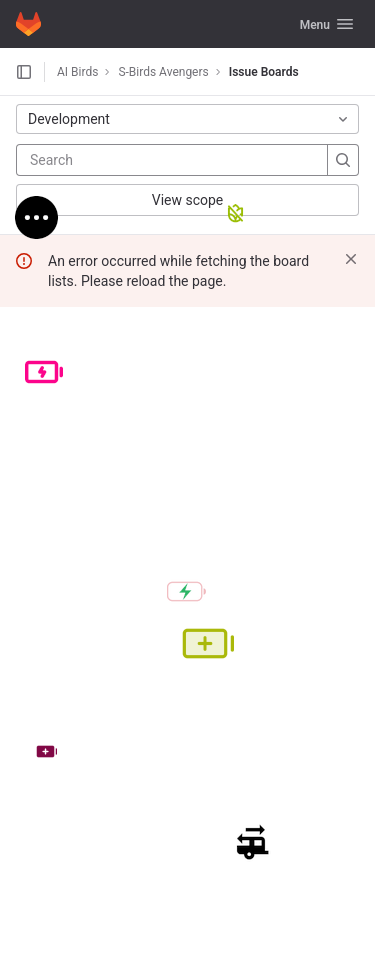  I want to click on add or extend battery life, so click(207, 643).